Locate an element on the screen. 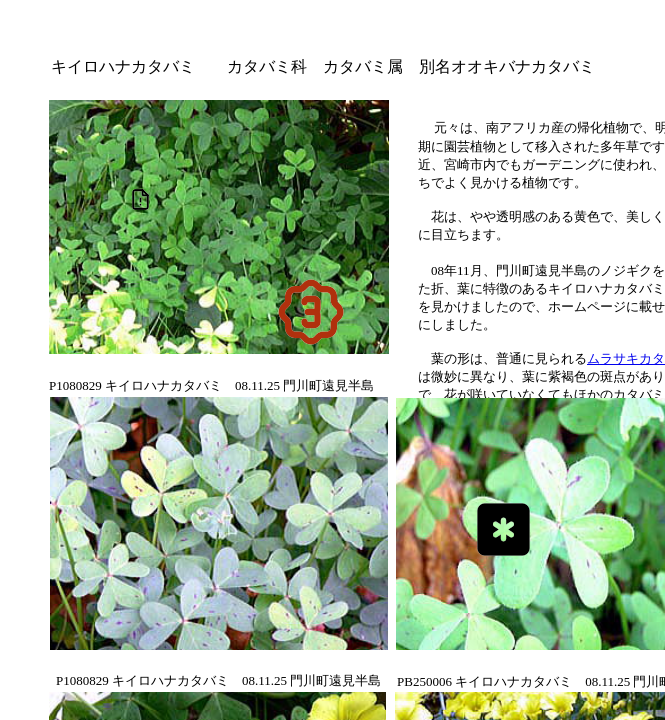 Image resolution: width=665 pixels, height=720 pixels. indicates third place or bronze ranking is located at coordinates (311, 312).